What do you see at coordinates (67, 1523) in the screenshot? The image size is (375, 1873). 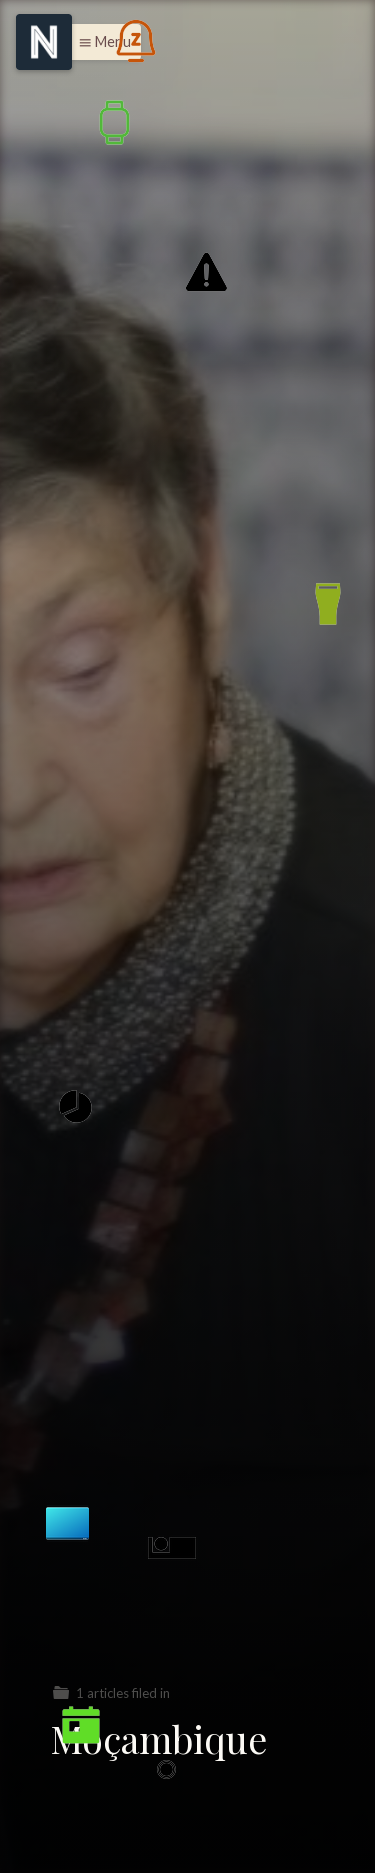 I see `view desktop or return to home screen` at bounding box center [67, 1523].